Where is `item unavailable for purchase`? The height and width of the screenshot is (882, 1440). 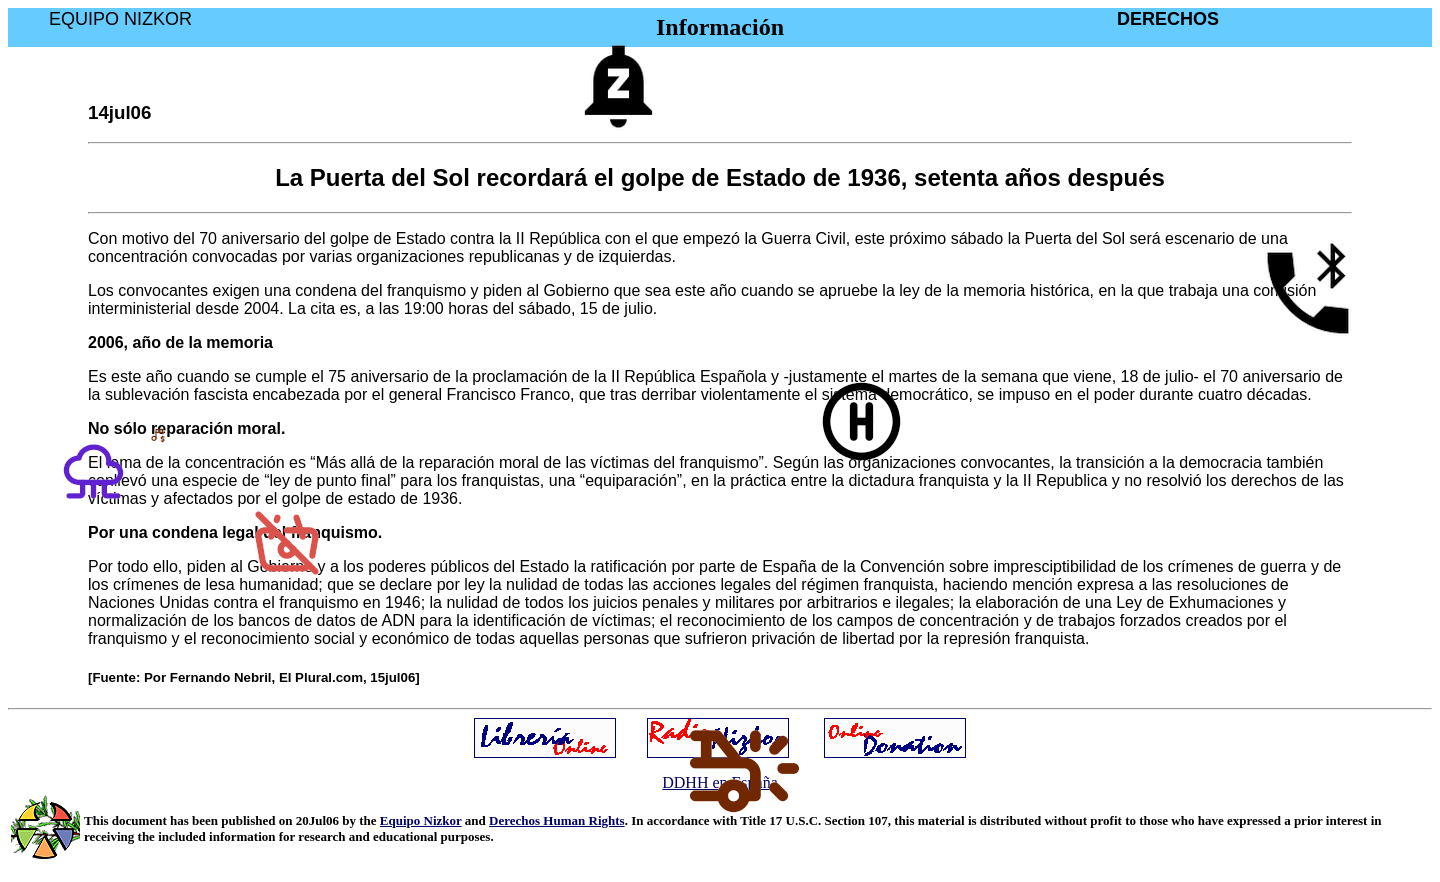 item unavailable for purchase is located at coordinates (287, 543).